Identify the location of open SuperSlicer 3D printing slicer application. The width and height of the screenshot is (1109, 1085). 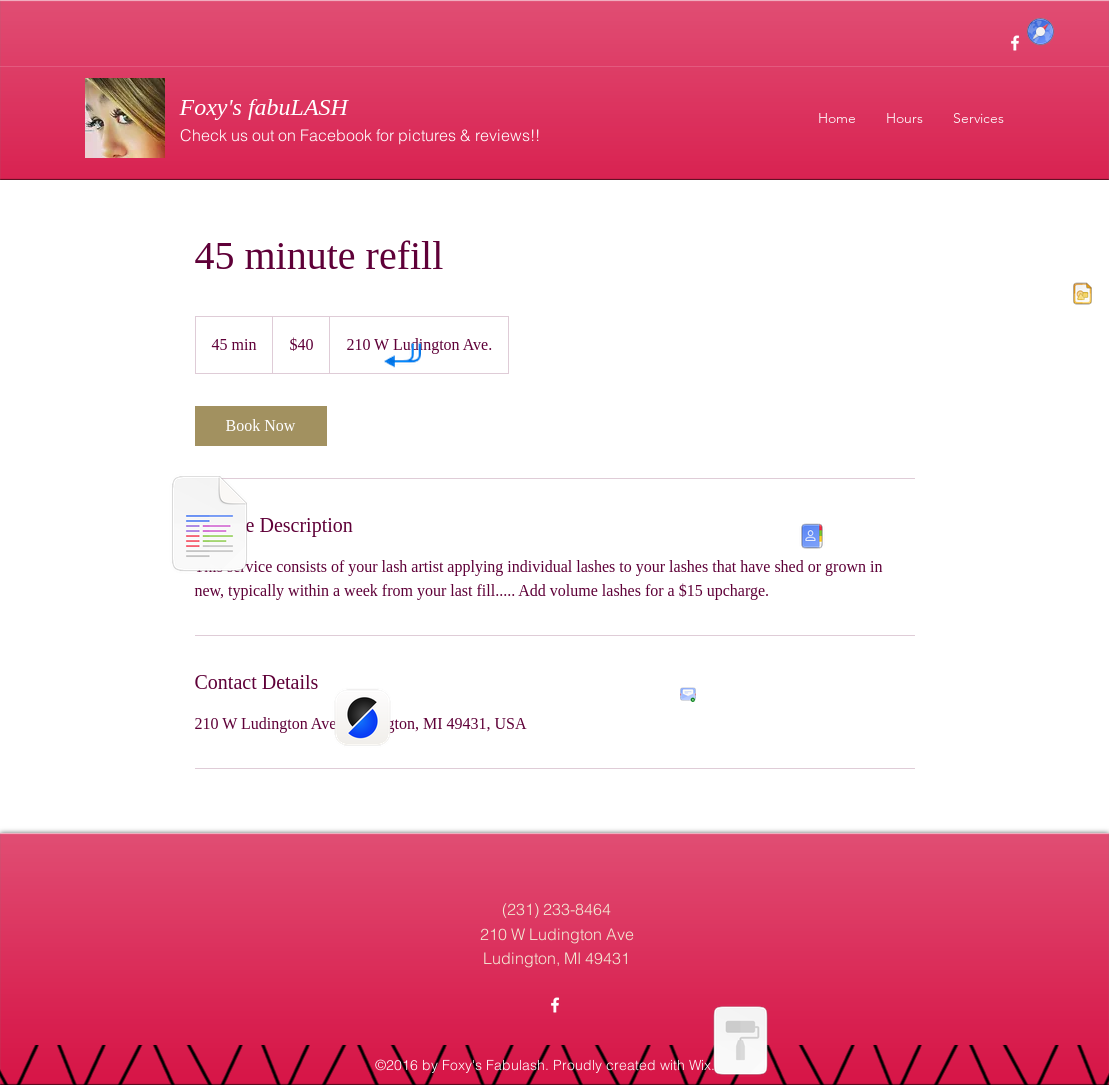
(362, 717).